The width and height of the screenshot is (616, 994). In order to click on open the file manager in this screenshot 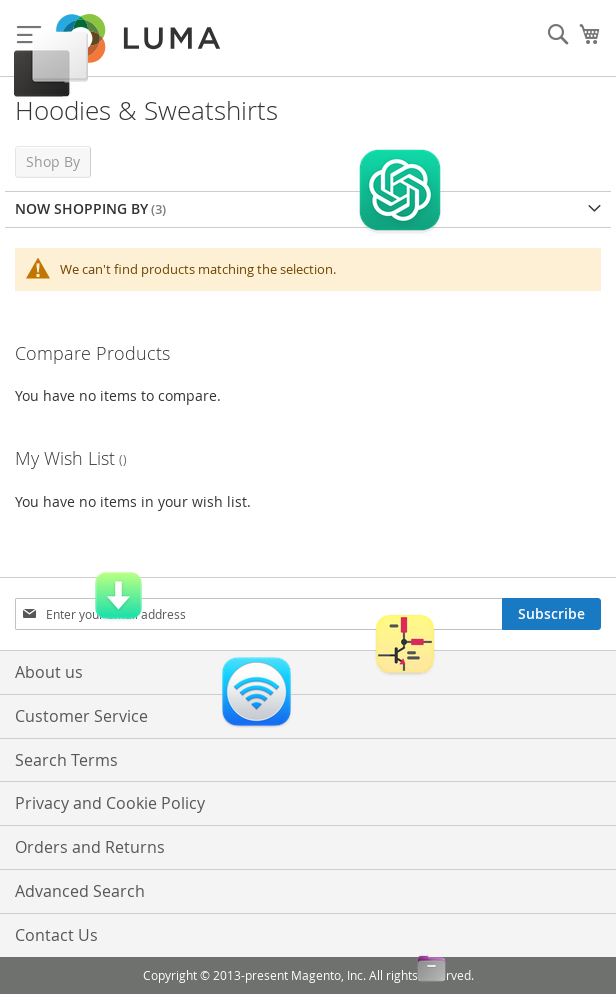, I will do `click(431, 968)`.